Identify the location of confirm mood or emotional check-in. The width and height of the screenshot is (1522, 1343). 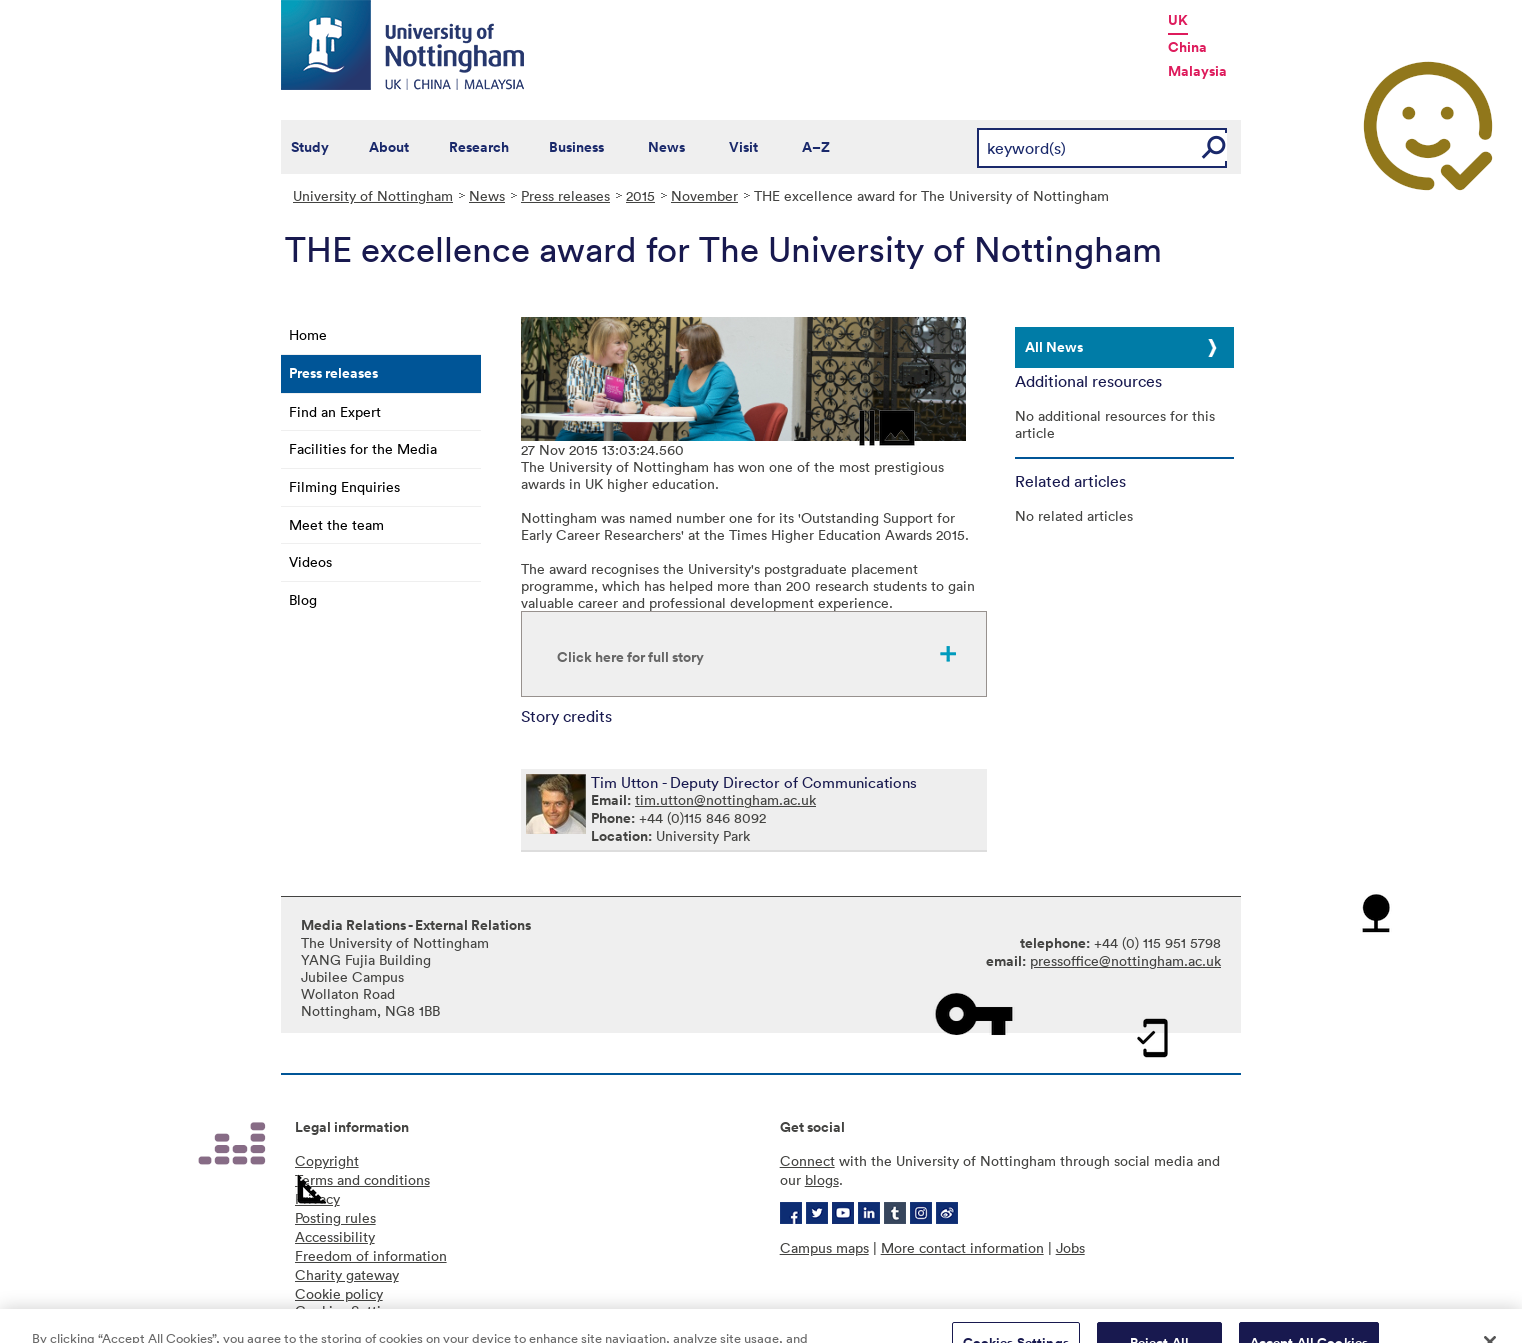
(1428, 126).